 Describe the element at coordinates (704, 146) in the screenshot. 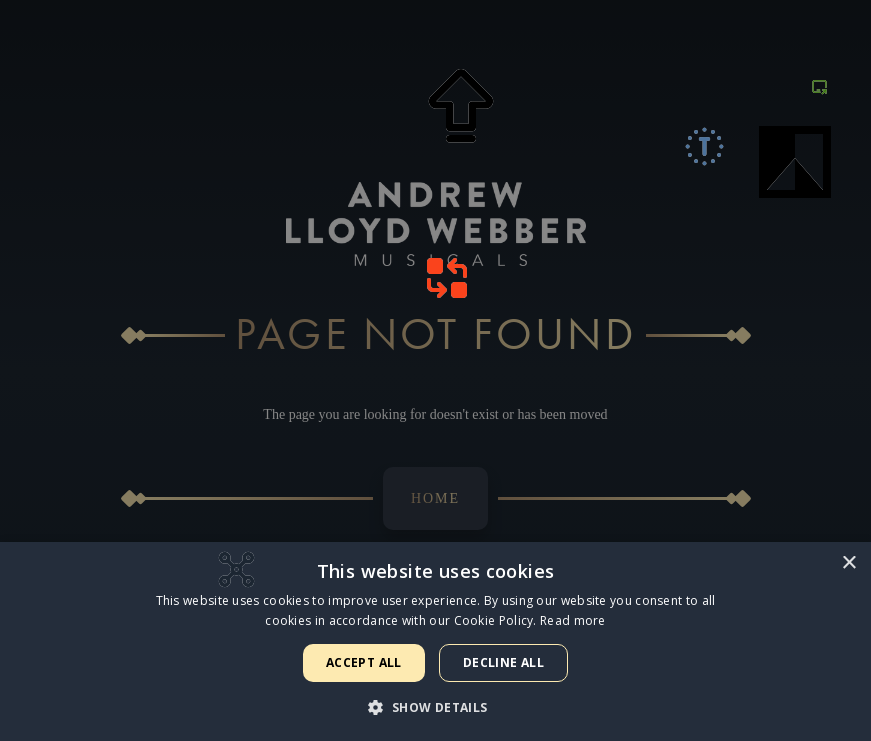

I see `indicates text formatting or typography options` at that location.